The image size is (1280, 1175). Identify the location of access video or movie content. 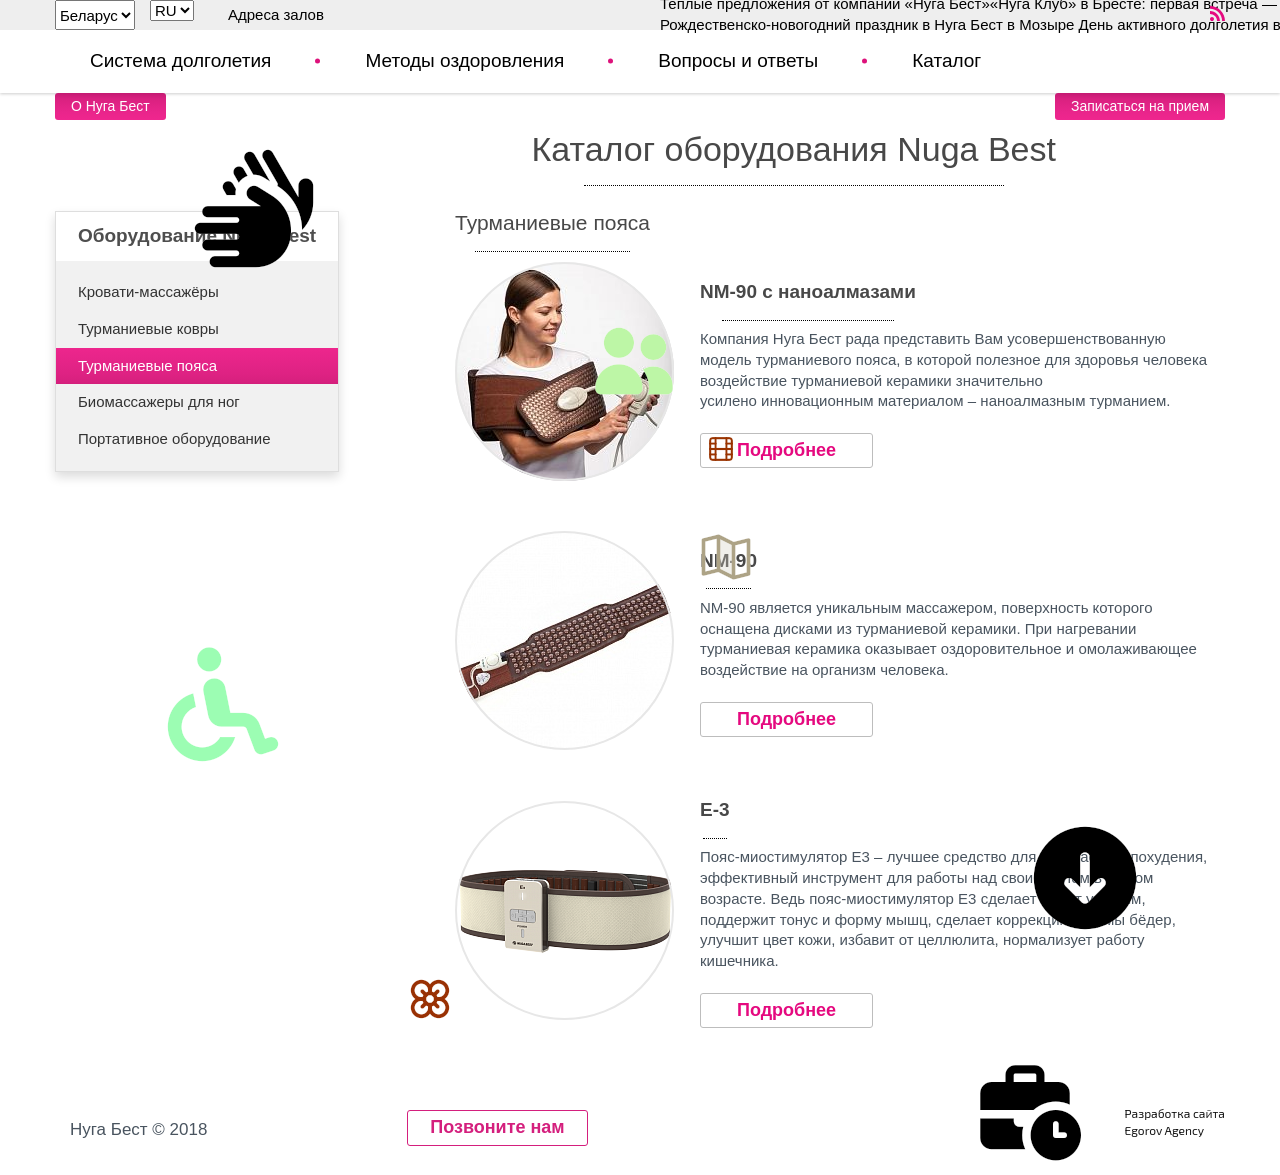
(721, 449).